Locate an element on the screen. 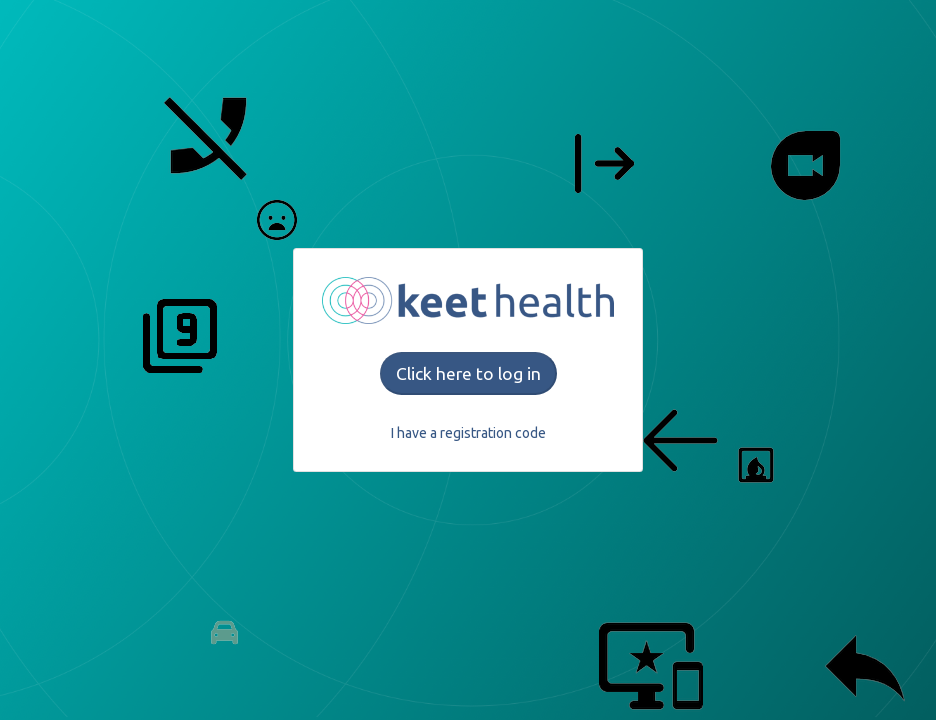 This screenshot has height=720, width=936. expand sidebar or panel is located at coordinates (604, 163).